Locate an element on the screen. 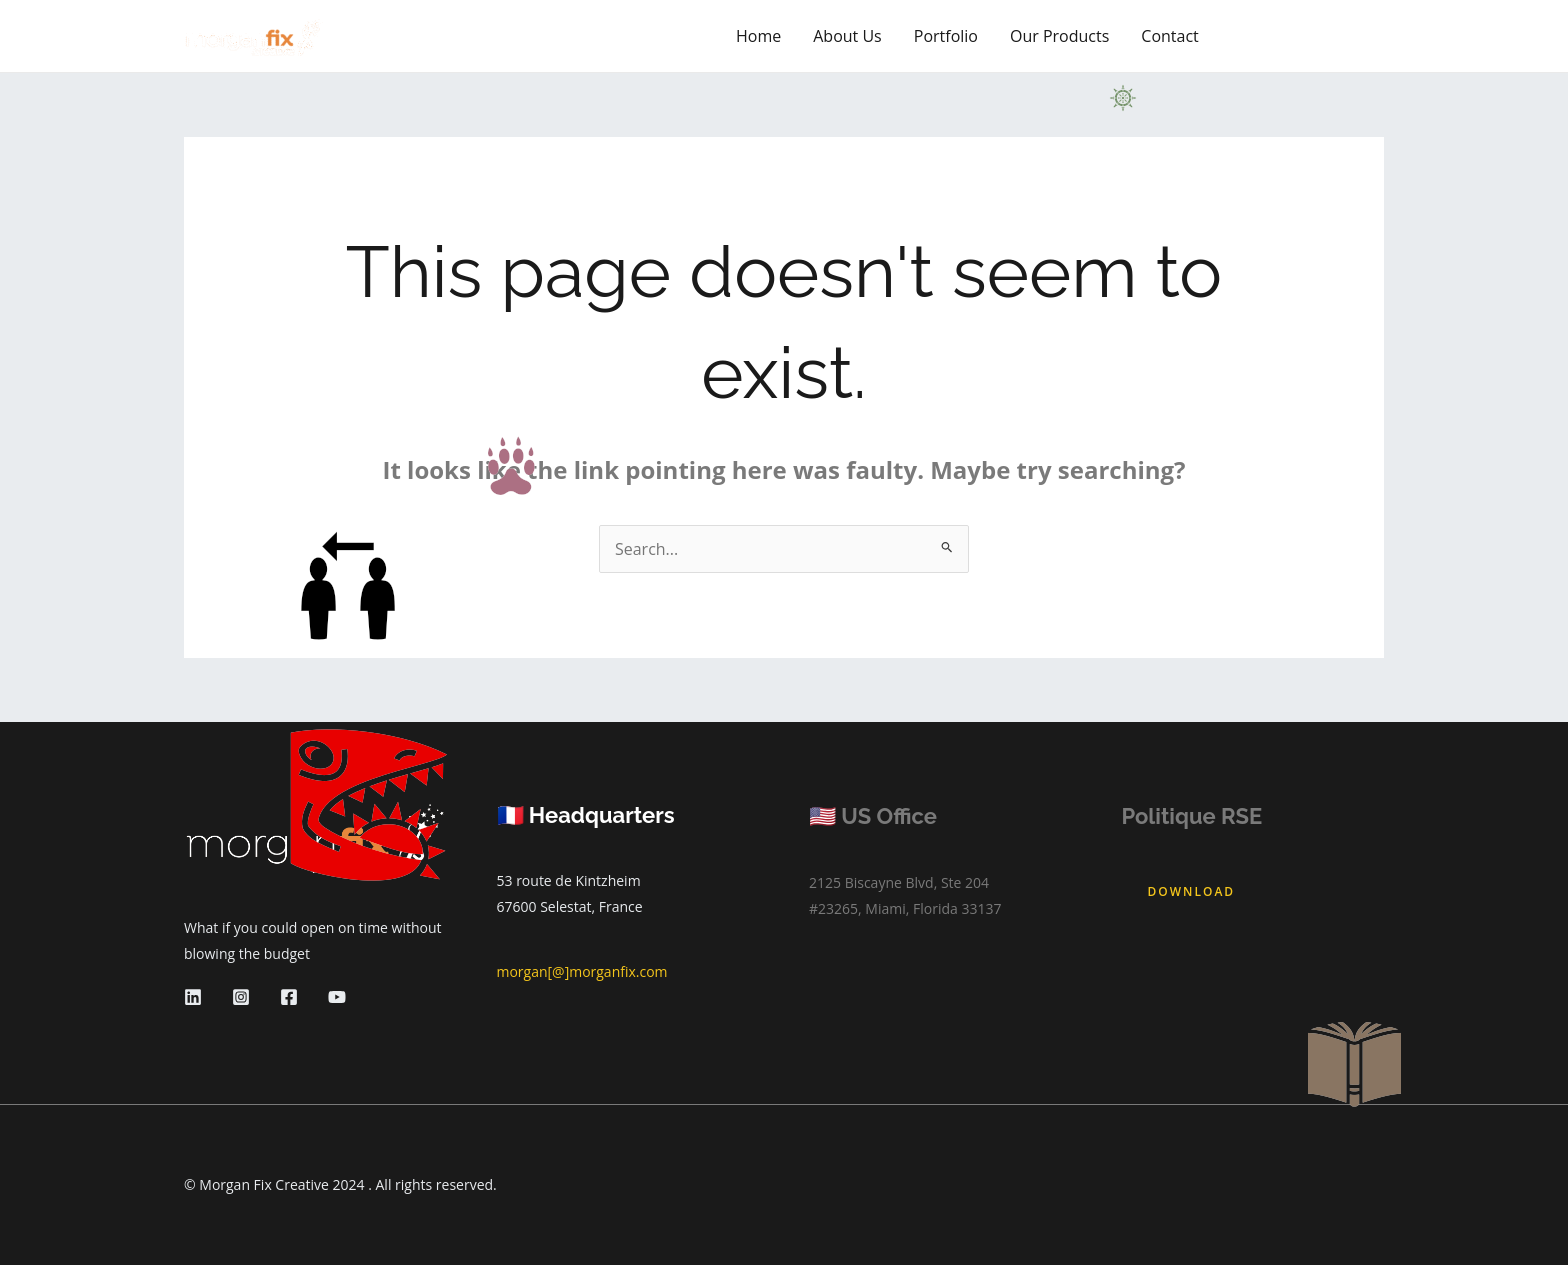  view helicoprion creature profile is located at coordinates (368, 805).